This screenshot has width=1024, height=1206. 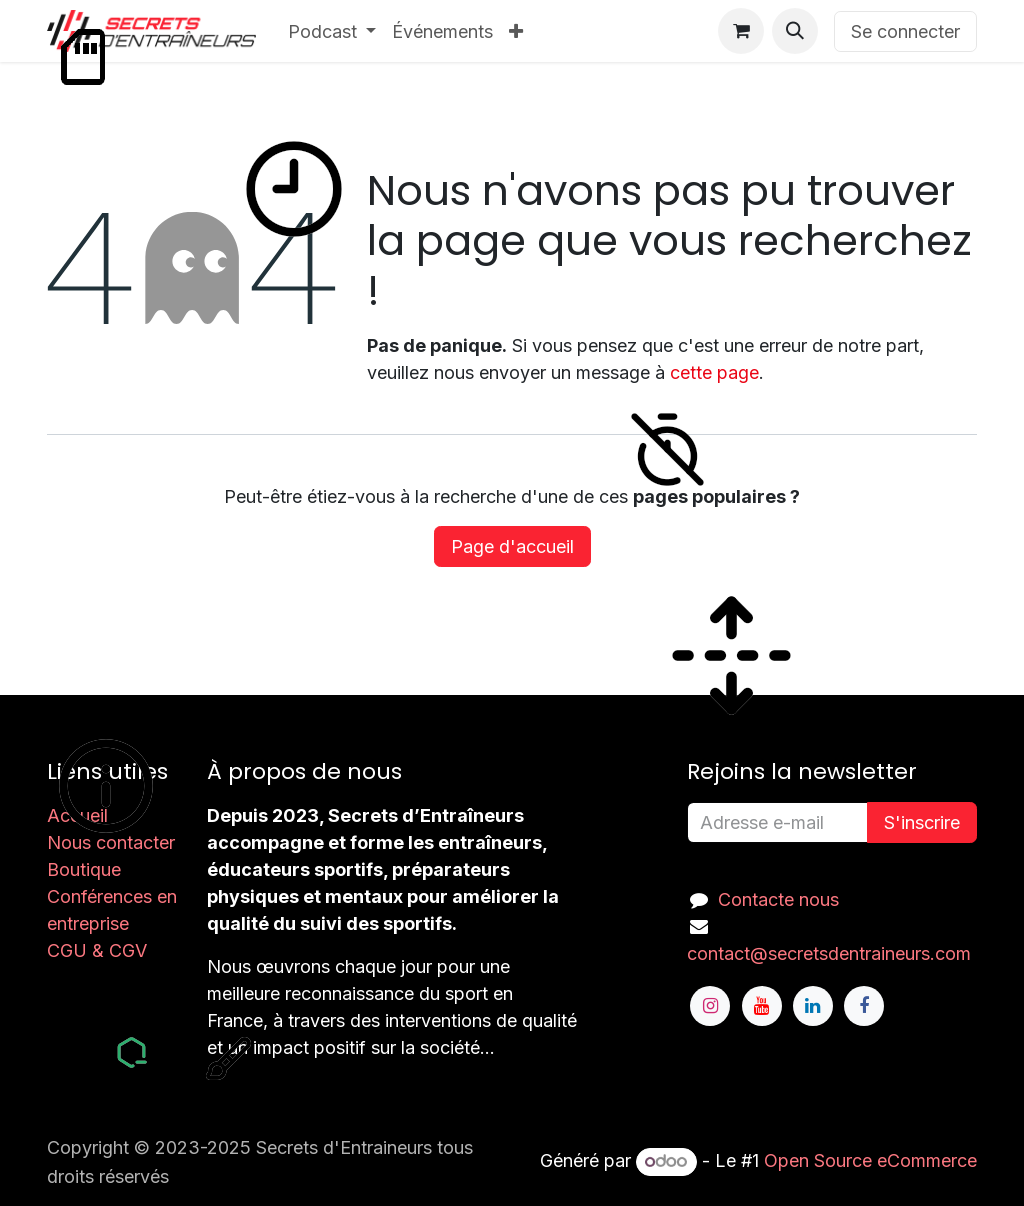 I want to click on view more information or details, so click(x=106, y=786).